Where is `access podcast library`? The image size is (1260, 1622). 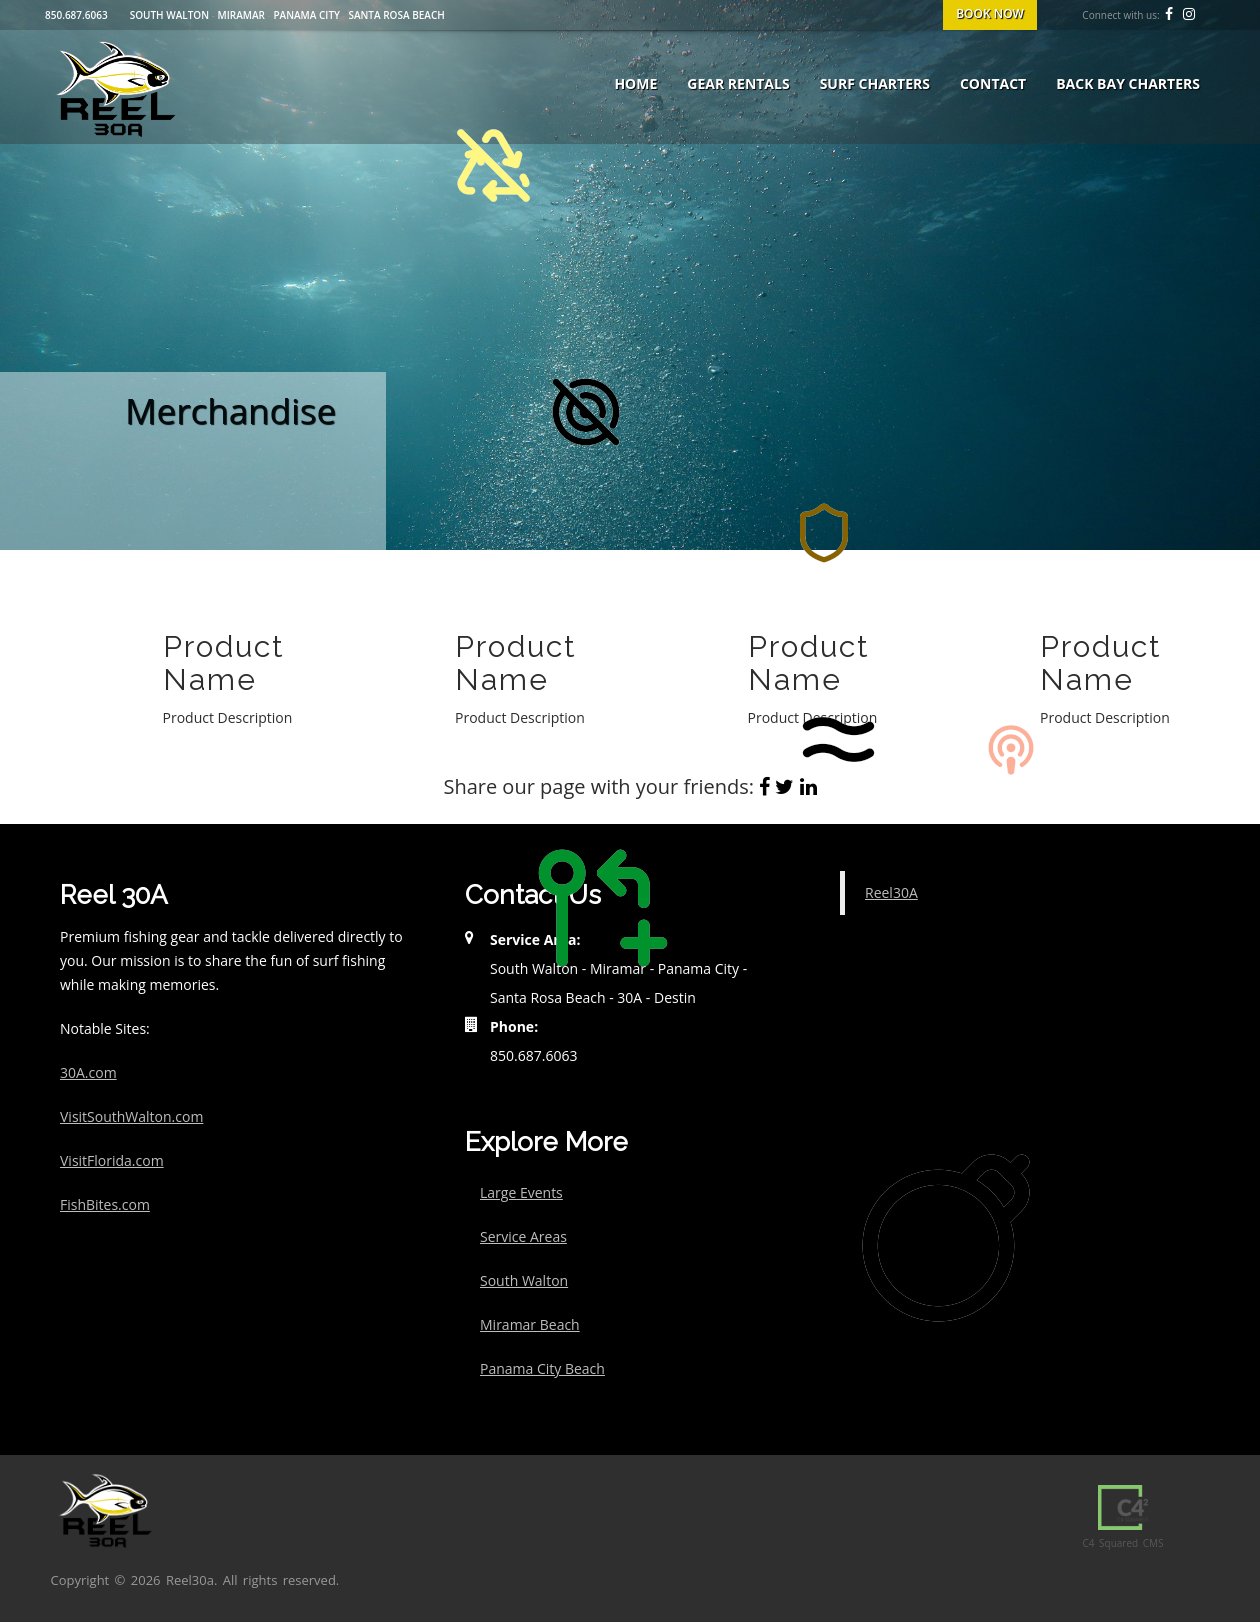 access podcast library is located at coordinates (1011, 750).